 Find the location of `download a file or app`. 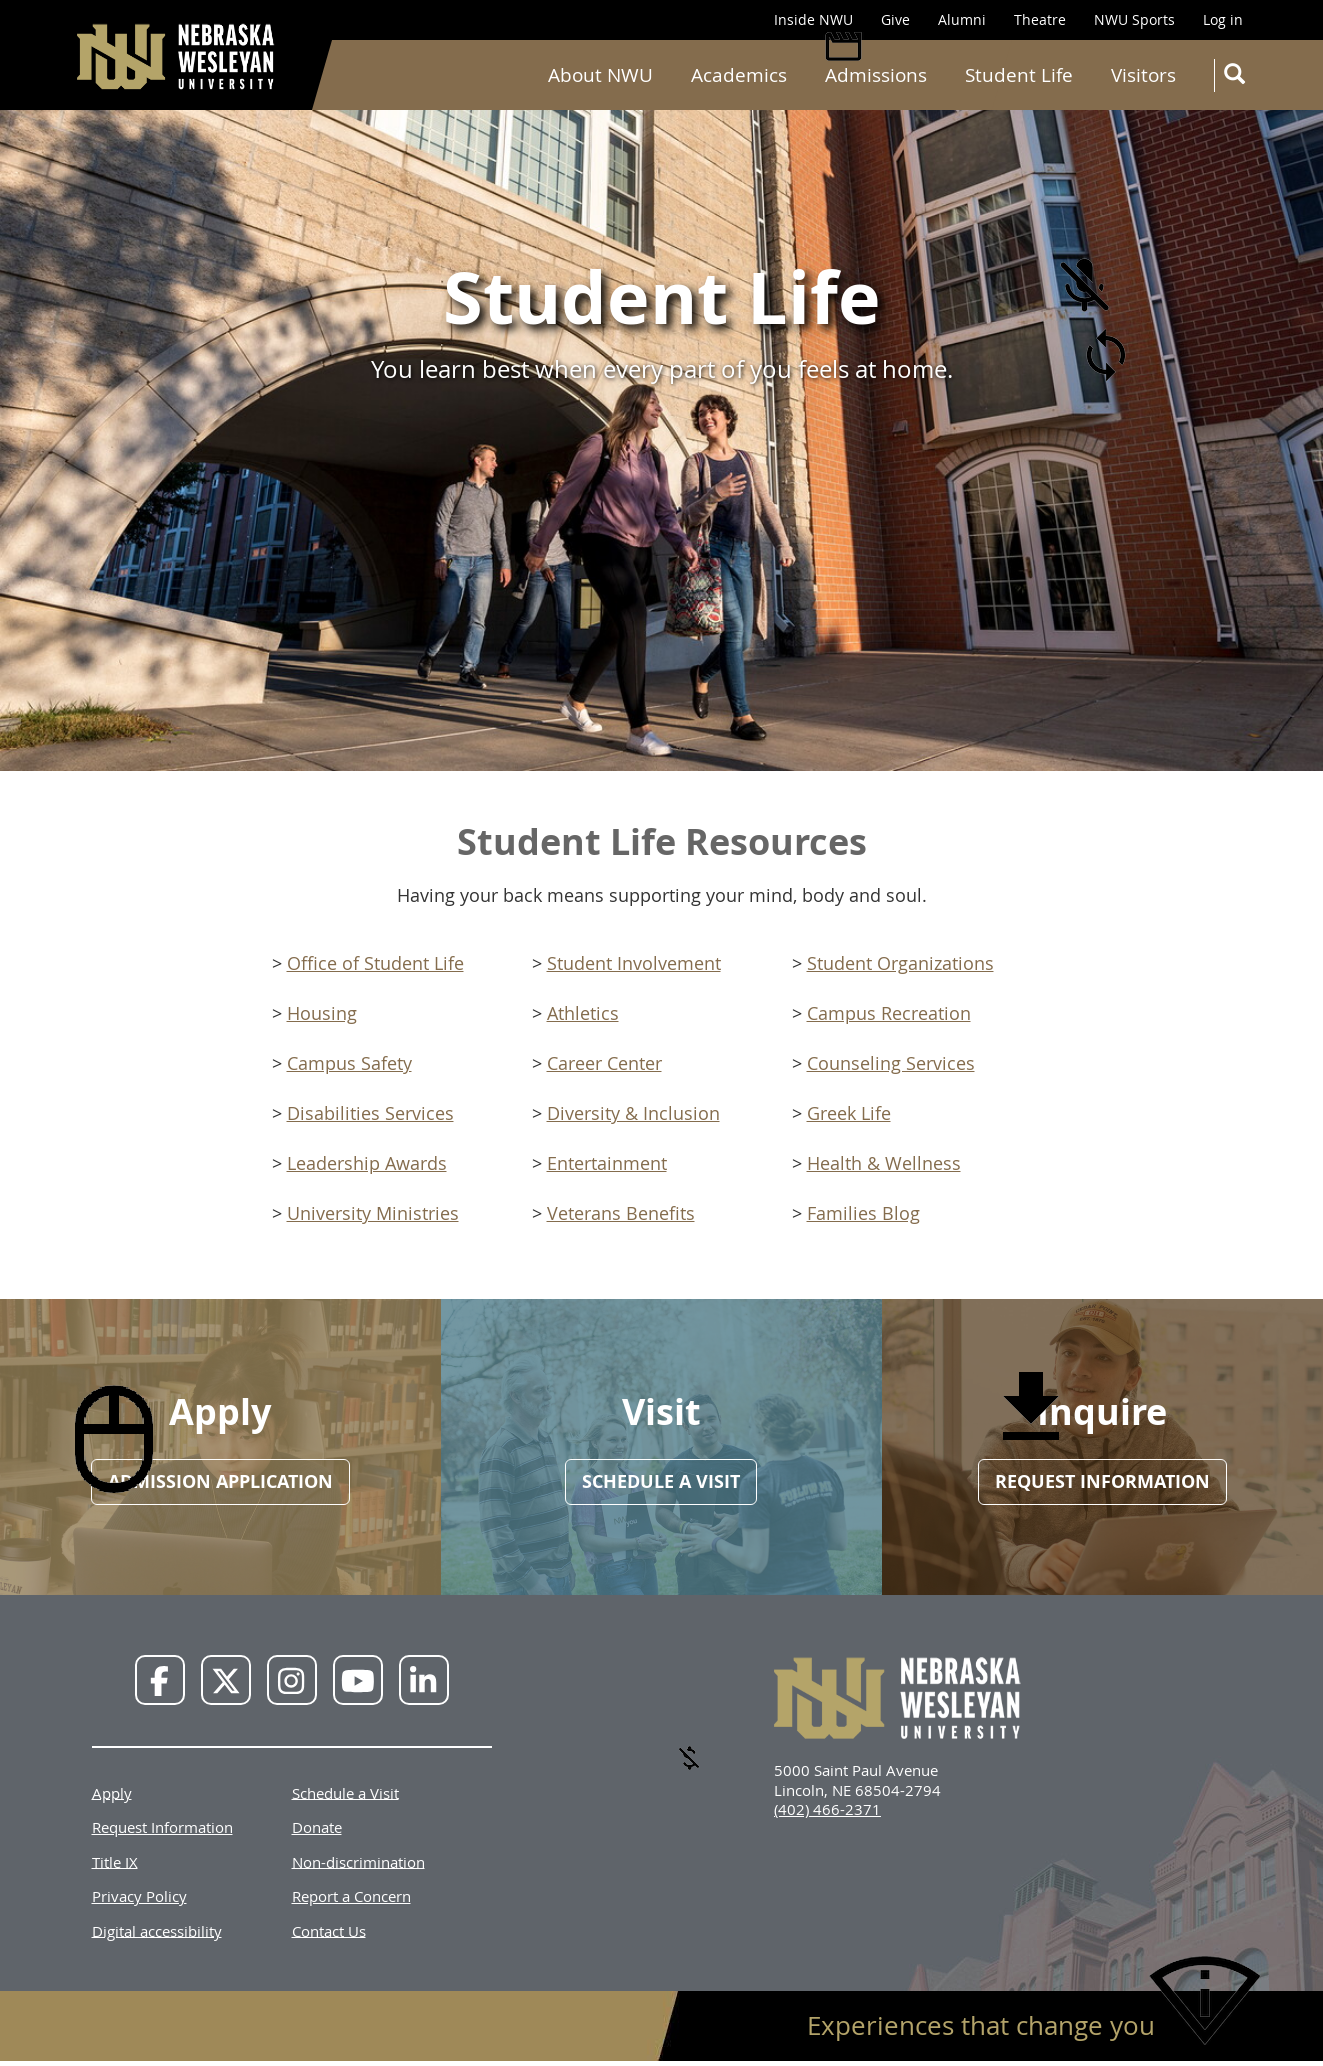

download a file or app is located at coordinates (1031, 1408).